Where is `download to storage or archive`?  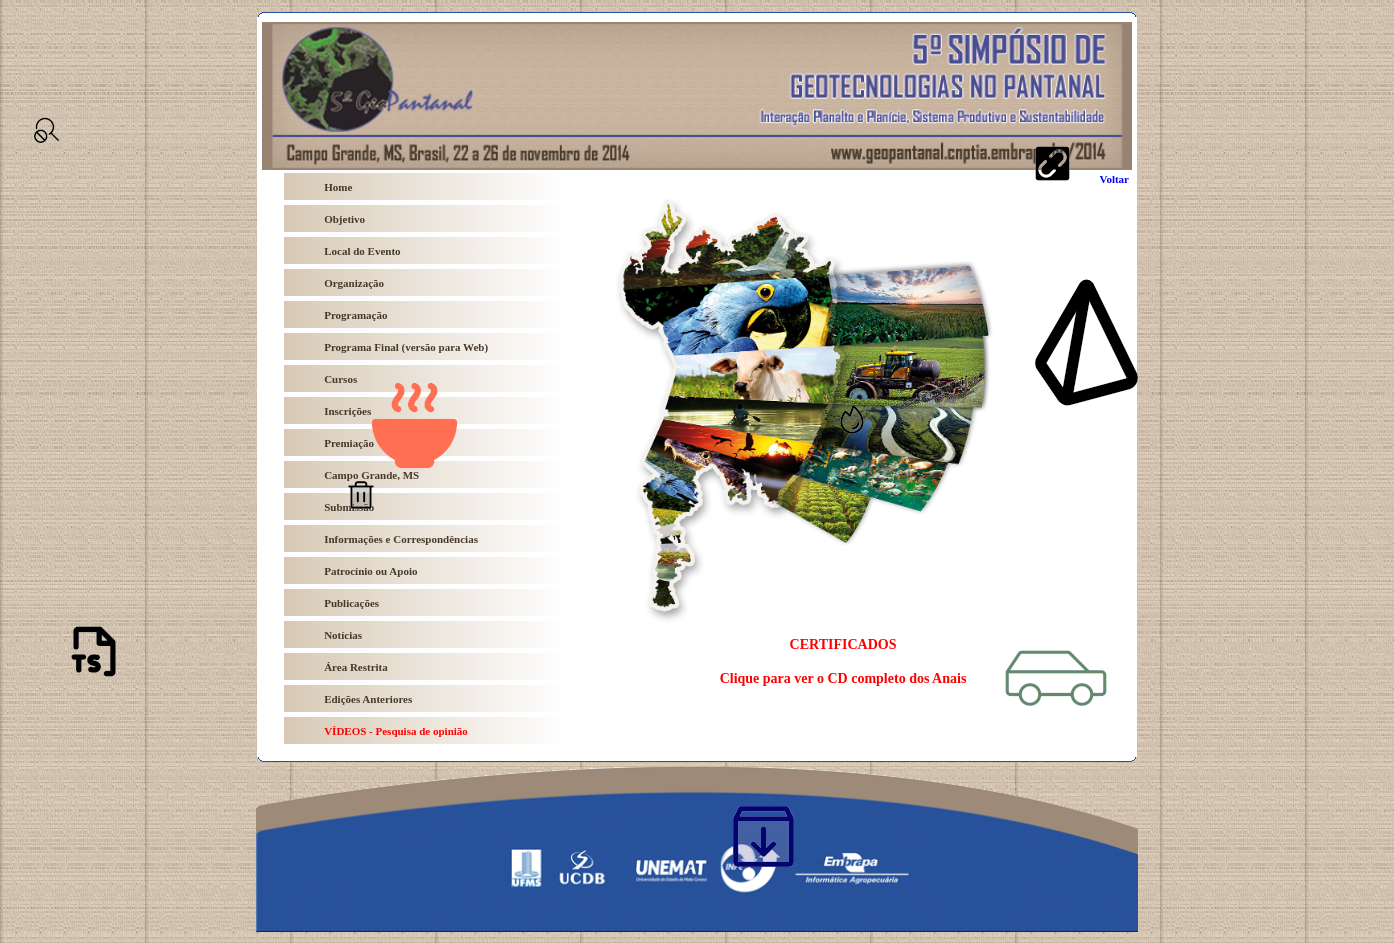 download to storage or archive is located at coordinates (763, 836).